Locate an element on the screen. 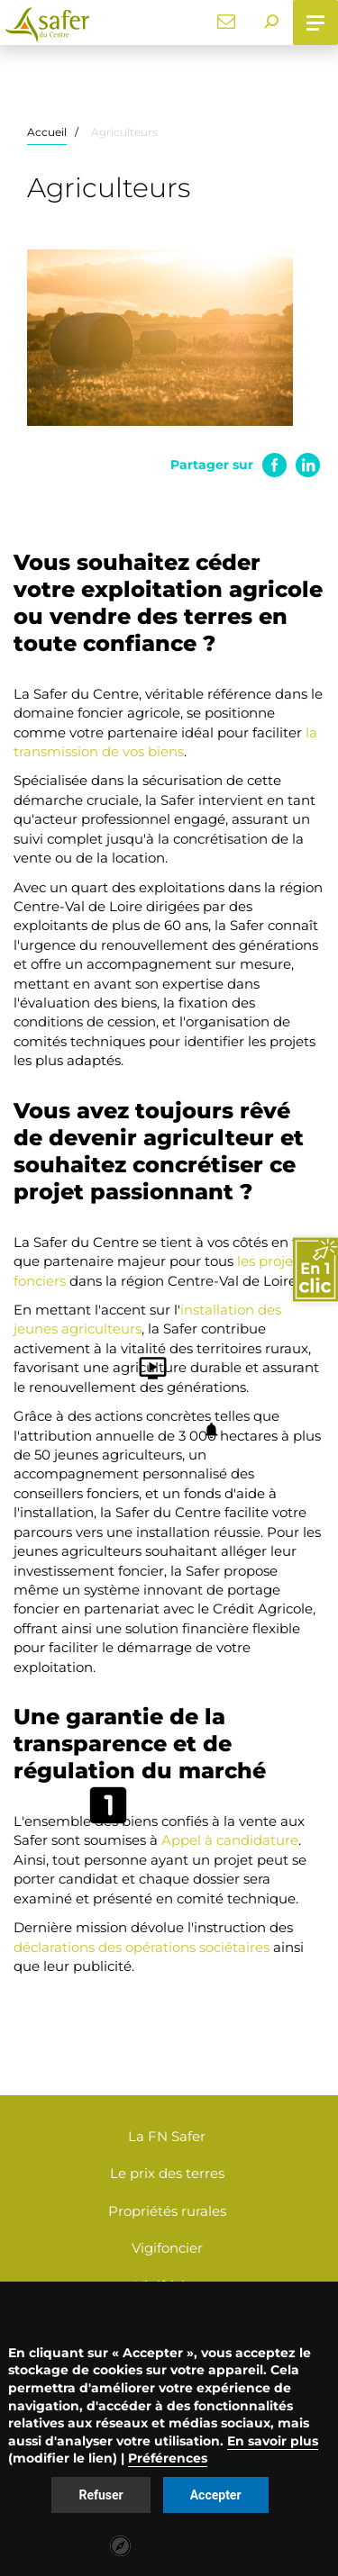 This screenshot has width=338, height=2576. indicates step one in a multi-step process is located at coordinates (108, 1805).